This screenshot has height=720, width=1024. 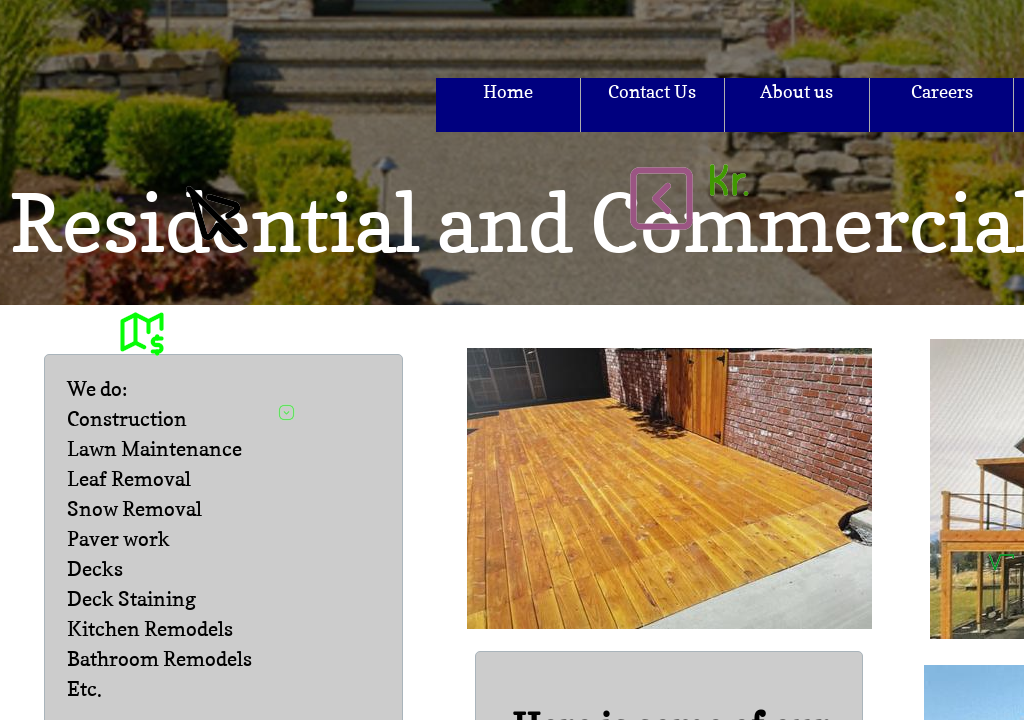 What do you see at coordinates (286, 412) in the screenshot?
I see `expand dropdown menu or content` at bounding box center [286, 412].